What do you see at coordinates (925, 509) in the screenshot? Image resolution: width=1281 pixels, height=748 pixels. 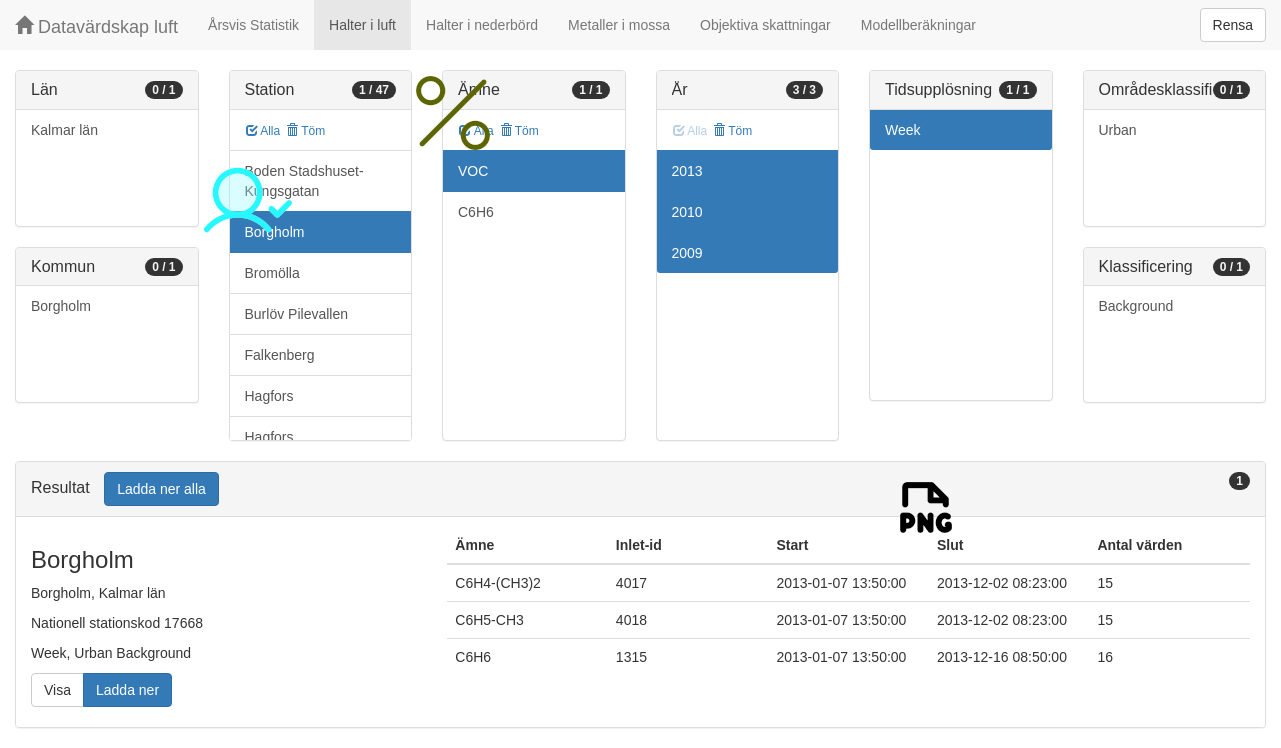 I see `a png image file` at bounding box center [925, 509].